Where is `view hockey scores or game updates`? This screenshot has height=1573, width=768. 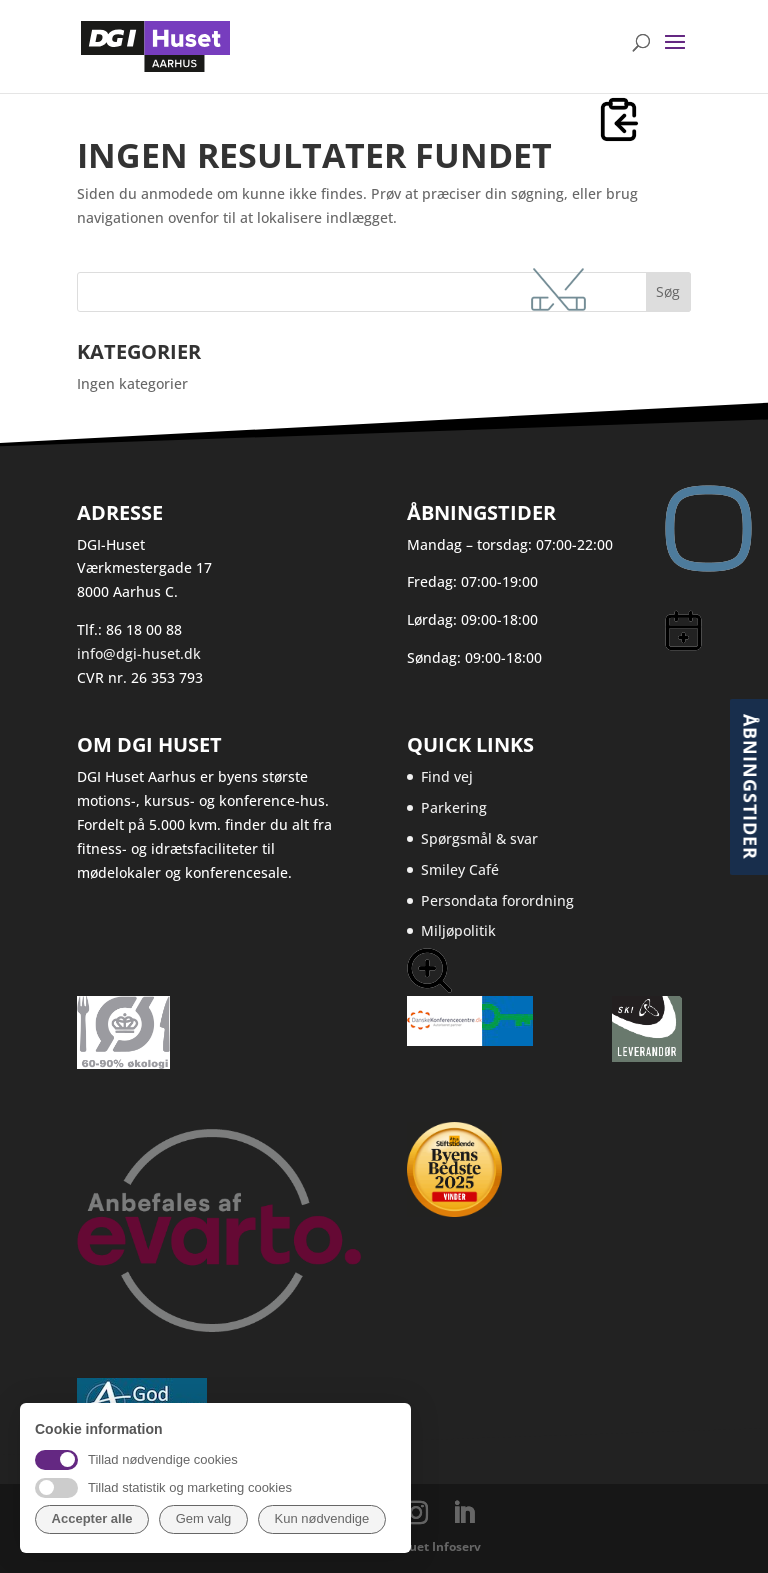 view hockey scores or game updates is located at coordinates (558, 289).